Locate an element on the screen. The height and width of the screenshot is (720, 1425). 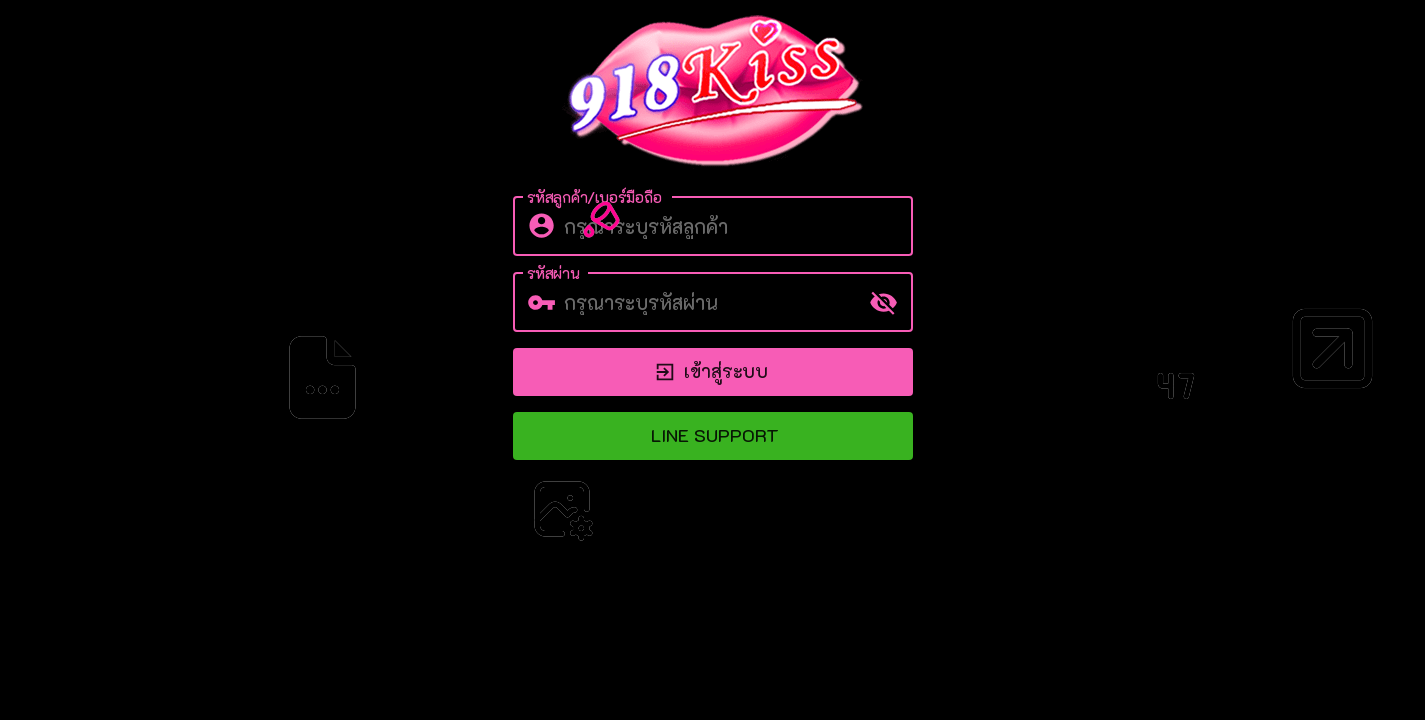
select a fill color is located at coordinates (601, 219).